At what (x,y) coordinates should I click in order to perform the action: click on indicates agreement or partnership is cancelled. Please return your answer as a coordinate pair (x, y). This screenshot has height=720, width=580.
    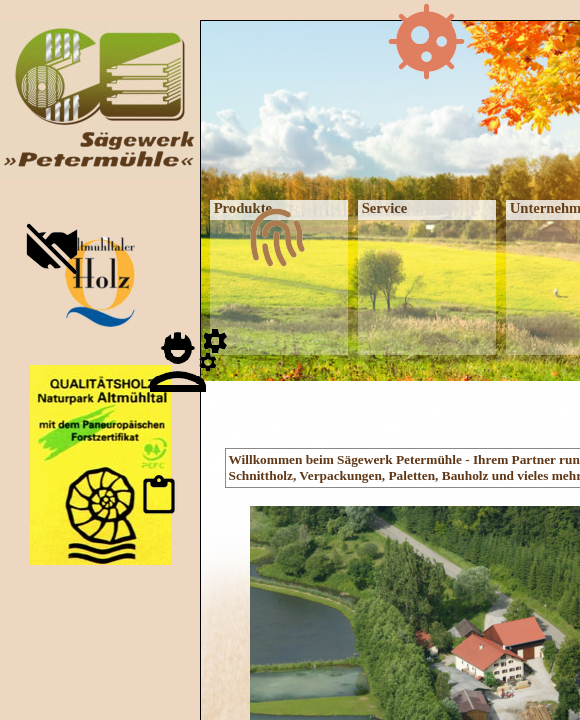
    Looking at the image, I should click on (52, 249).